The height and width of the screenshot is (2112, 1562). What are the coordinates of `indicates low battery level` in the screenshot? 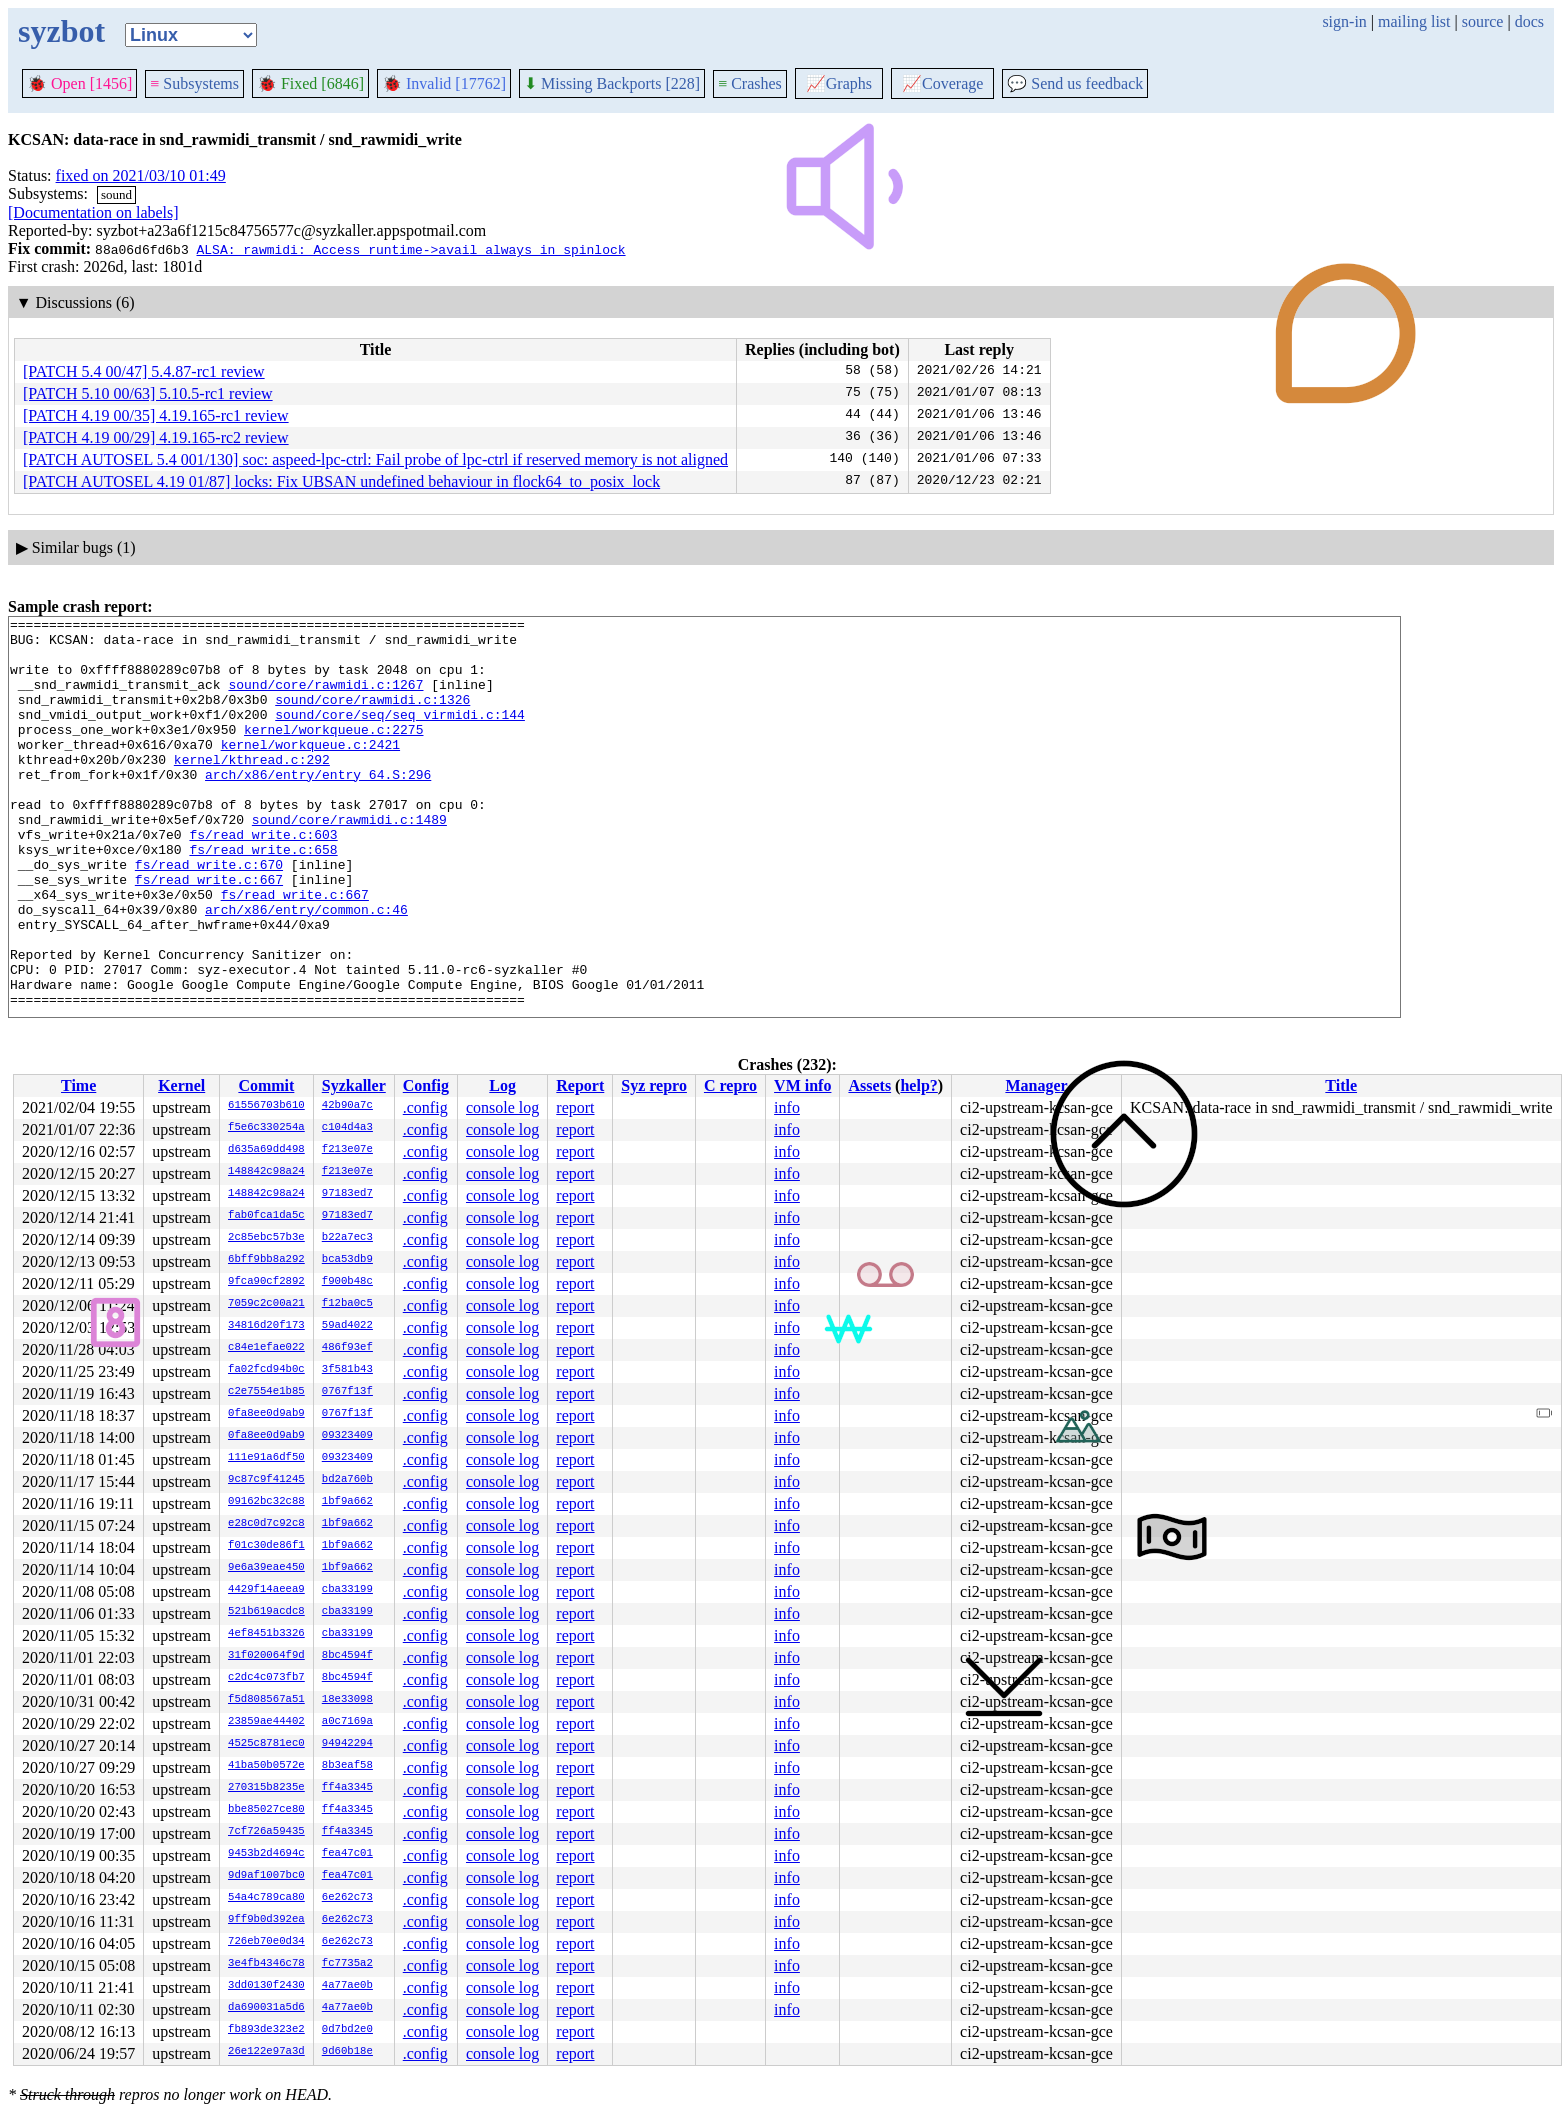 It's located at (1544, 1413).